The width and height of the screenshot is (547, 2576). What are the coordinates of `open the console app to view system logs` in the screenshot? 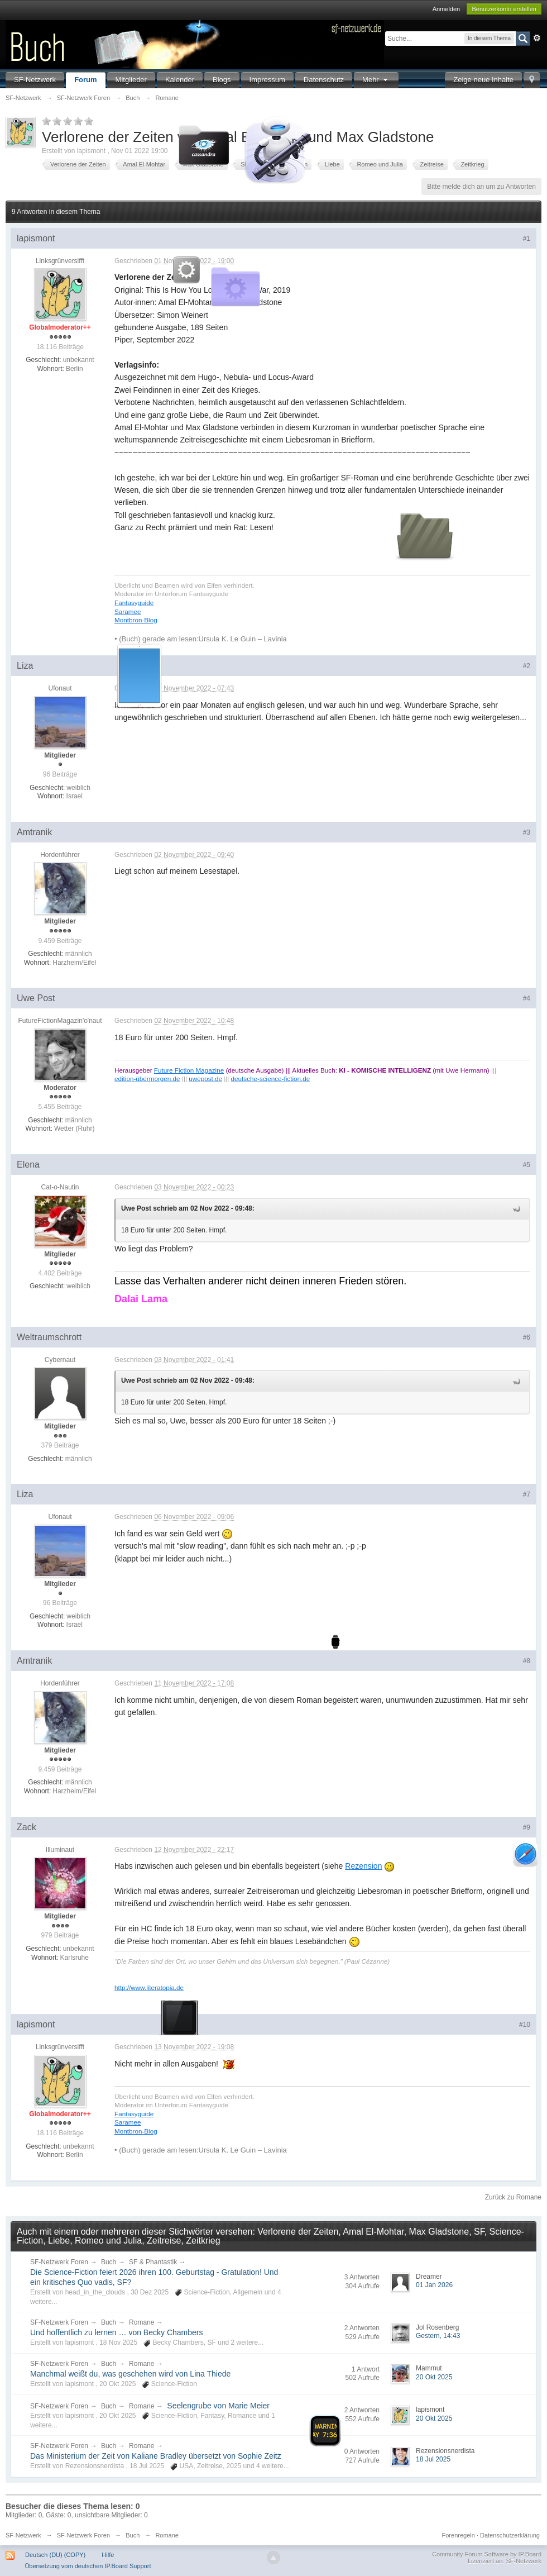 It's located at (325, 2430).